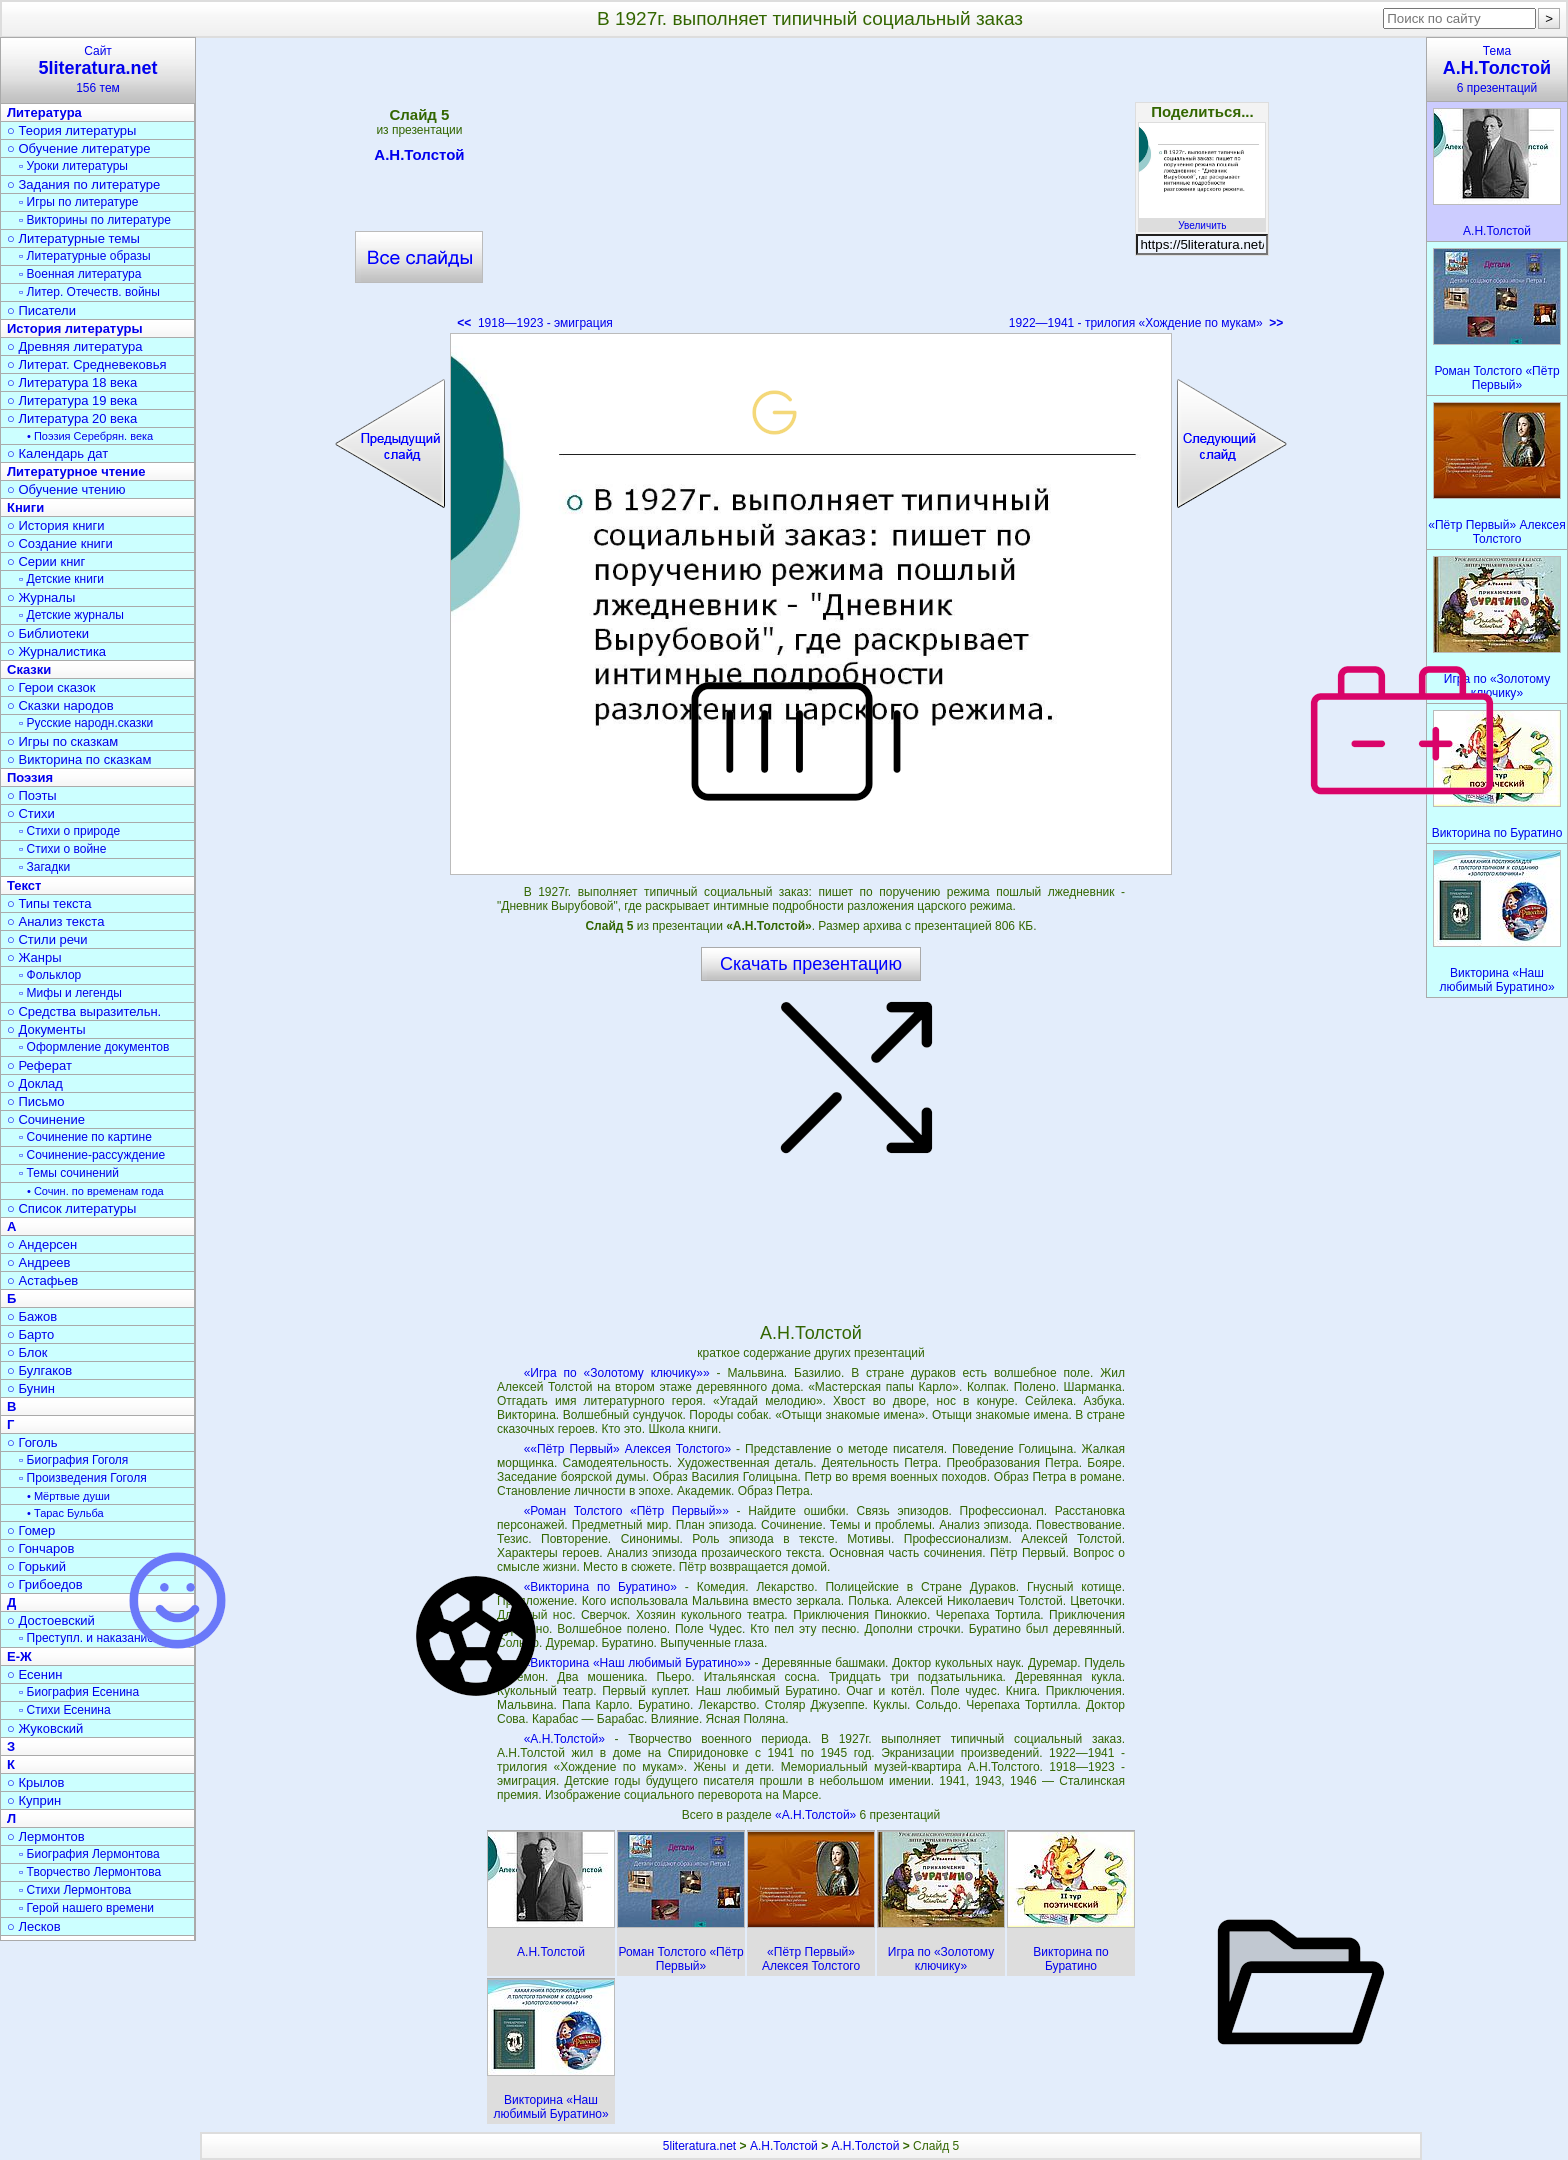 The image size is (1568, 2160). What do you see at coordinates (1295, 1979) in the screenshot?
I see `access folder contents` at bounding box center [1295, 1979].